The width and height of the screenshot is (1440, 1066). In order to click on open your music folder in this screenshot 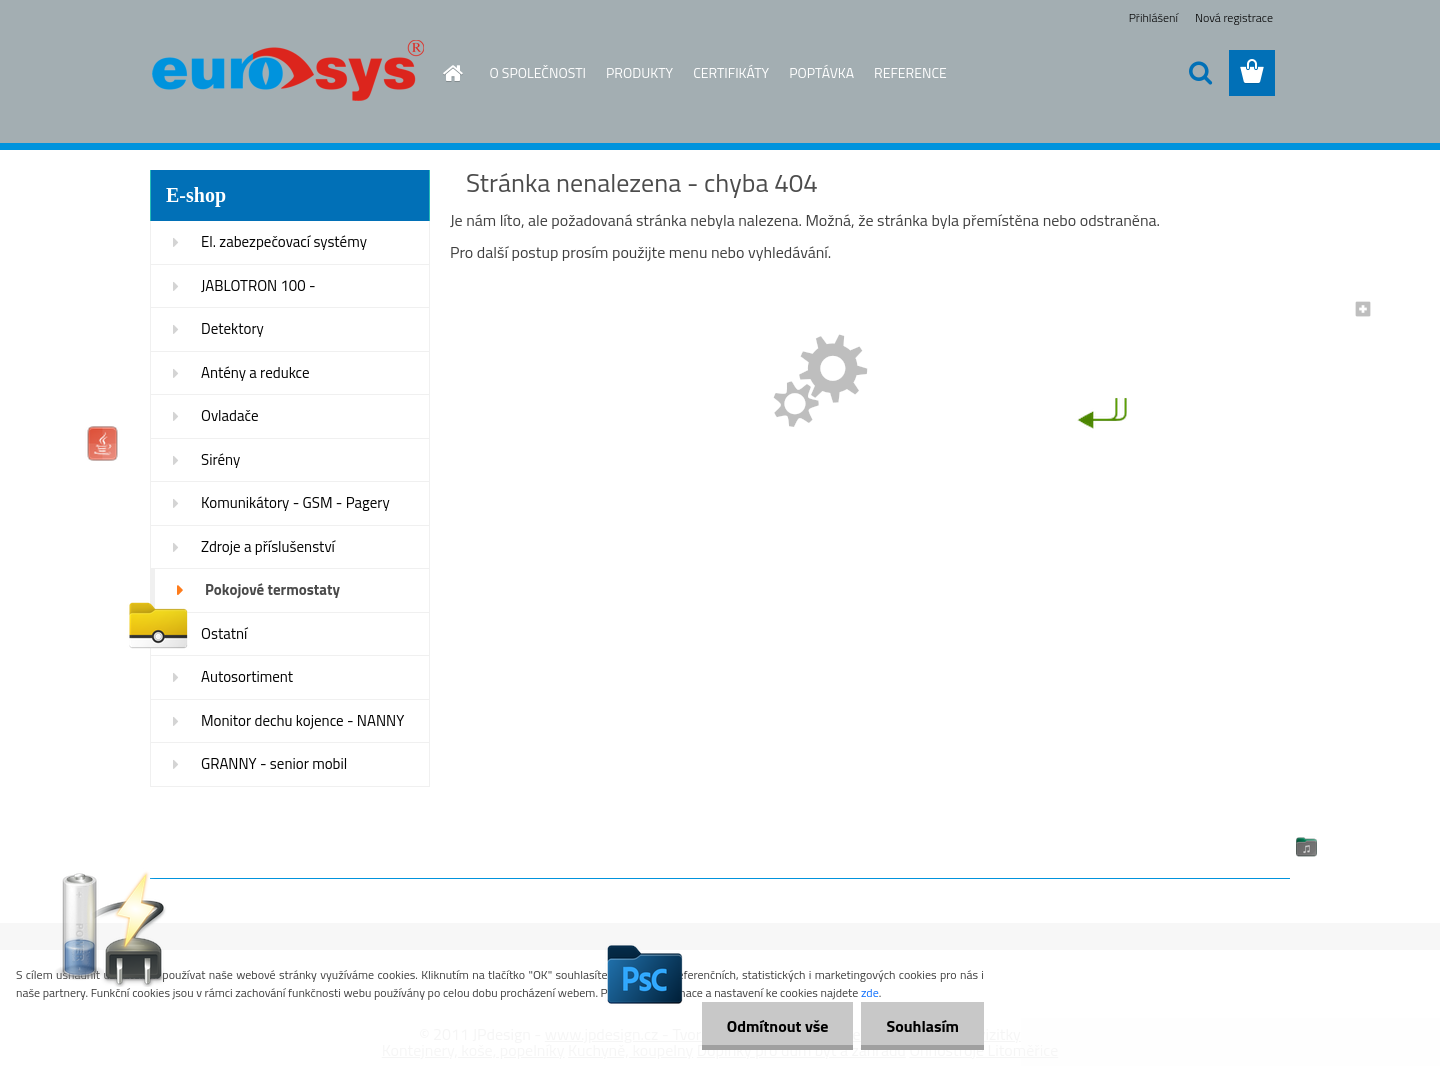, I will do `click(1306, 846)`.